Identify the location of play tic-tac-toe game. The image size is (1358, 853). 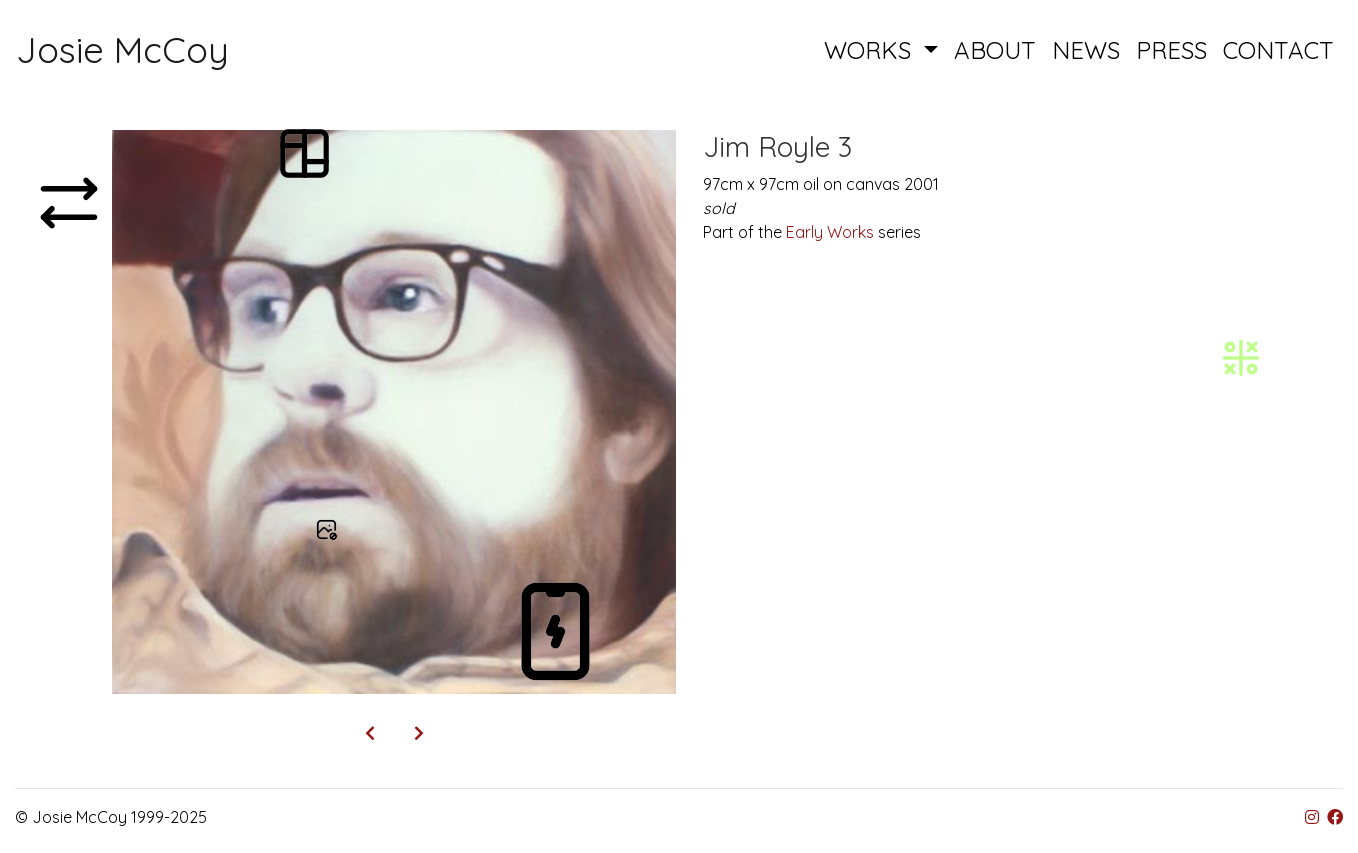
(1241, 358).